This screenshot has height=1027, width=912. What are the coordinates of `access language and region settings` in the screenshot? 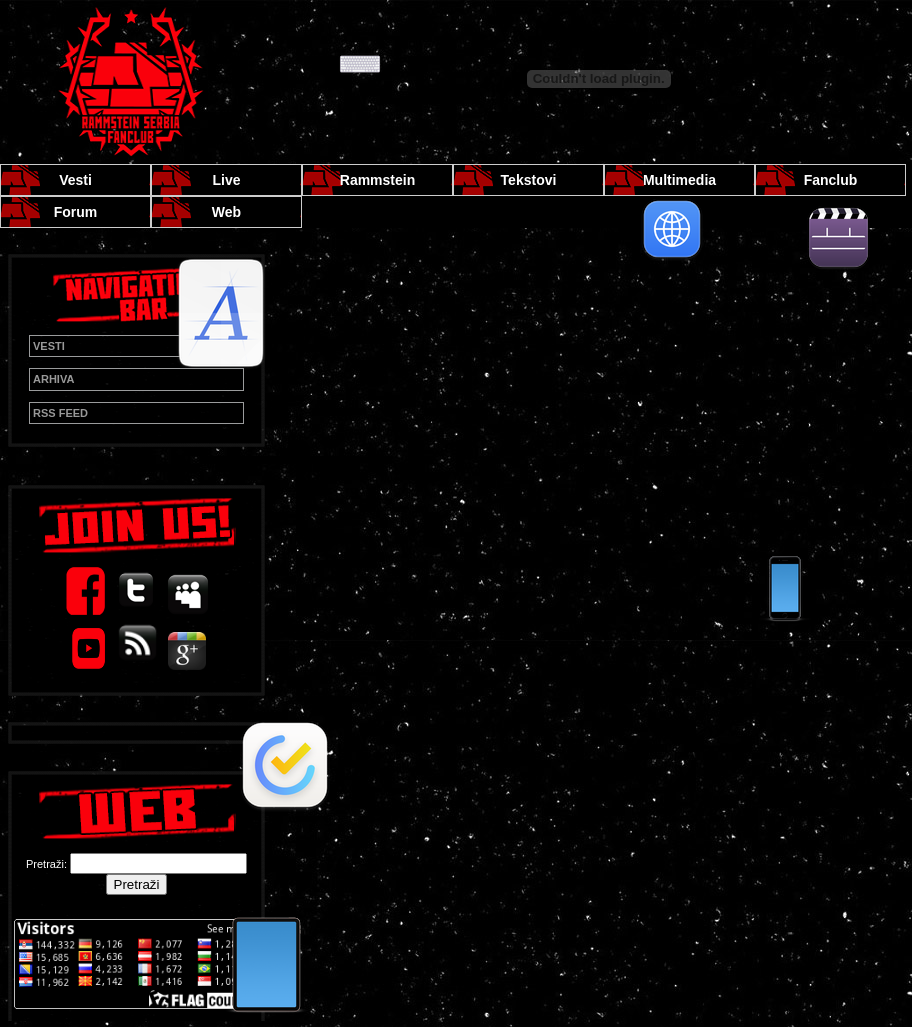 It's located at (672, 230).